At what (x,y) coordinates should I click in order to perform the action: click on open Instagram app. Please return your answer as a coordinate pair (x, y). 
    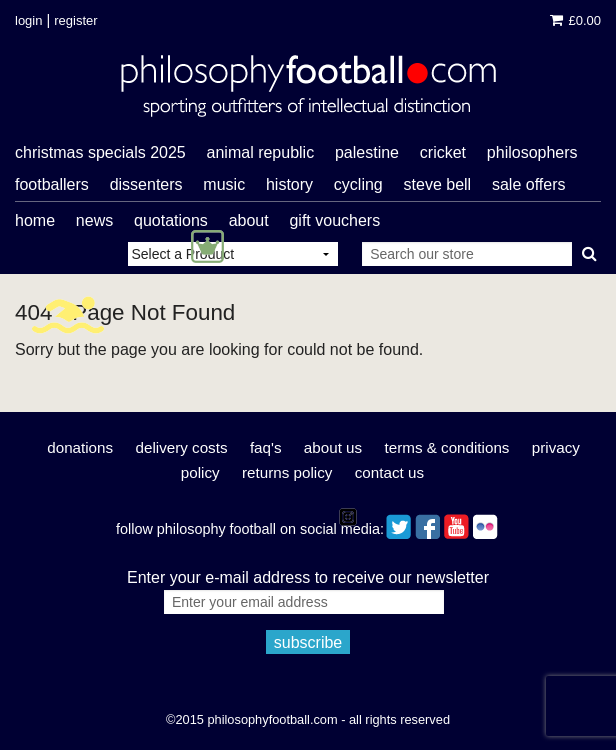
    Looking at the image, I should click on (348, 517).